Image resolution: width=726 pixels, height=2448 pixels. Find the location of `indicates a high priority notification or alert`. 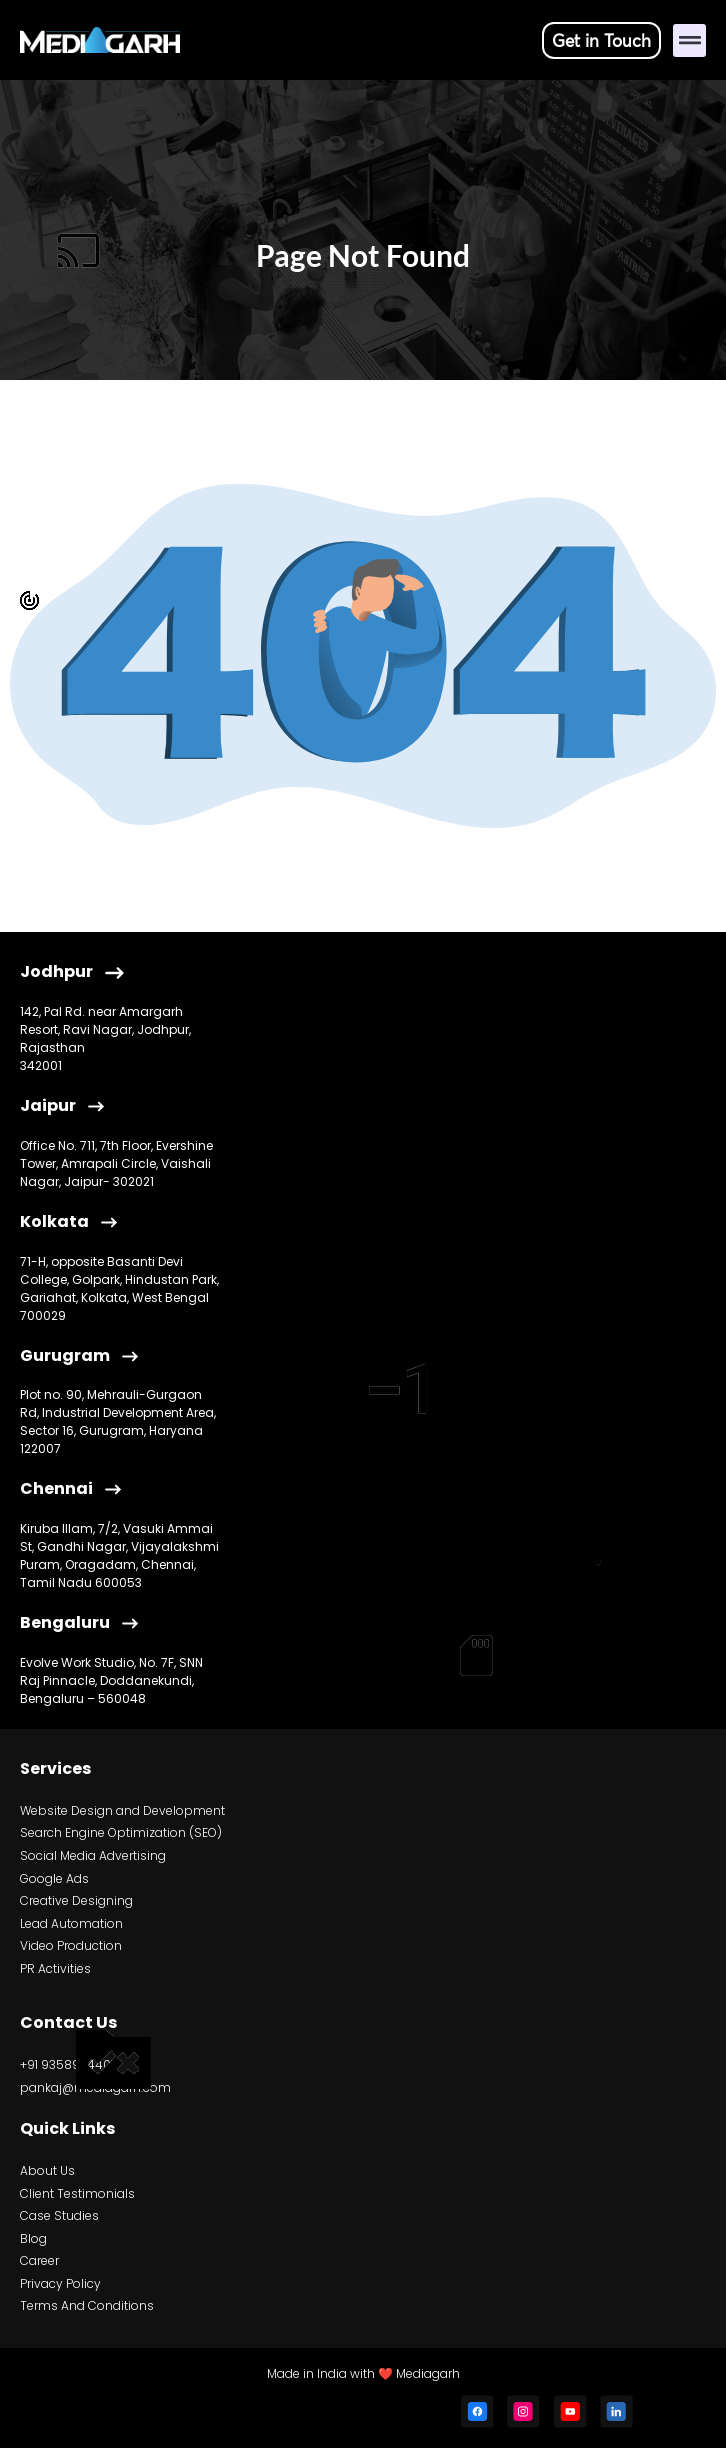

indicates a high priority notification or alert is located at coordinates (598, 1554).